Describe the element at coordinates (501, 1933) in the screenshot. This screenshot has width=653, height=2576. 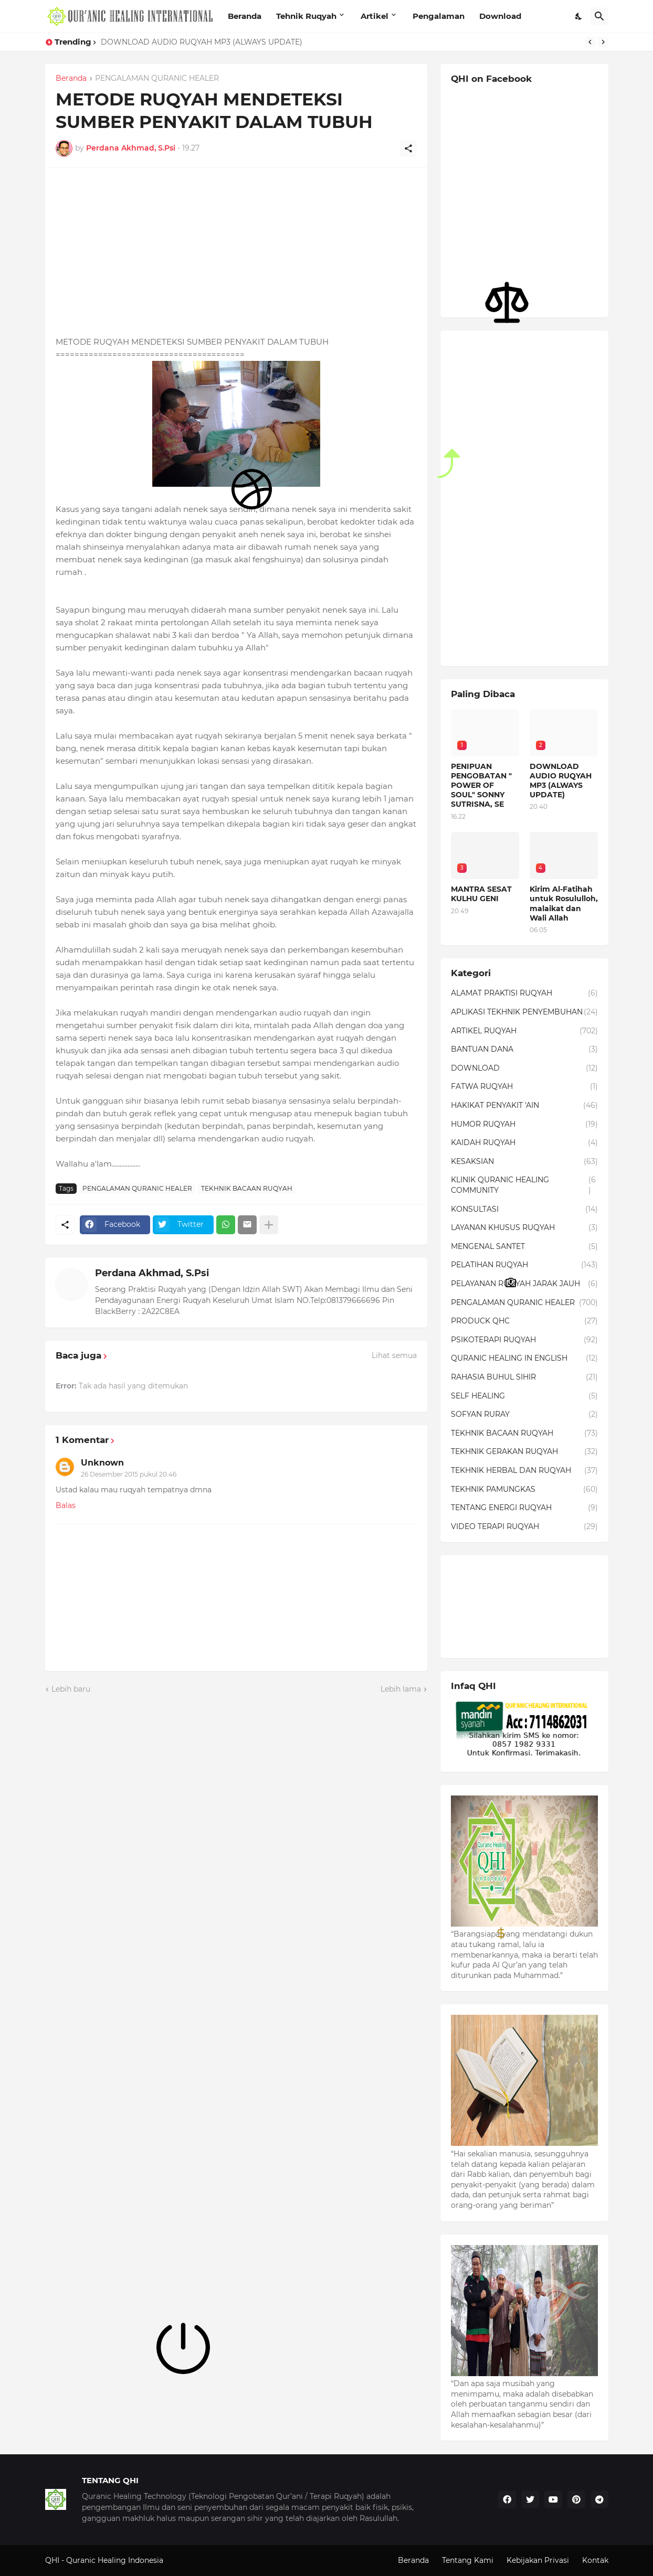
I see `view payment or pricing details` at that location.